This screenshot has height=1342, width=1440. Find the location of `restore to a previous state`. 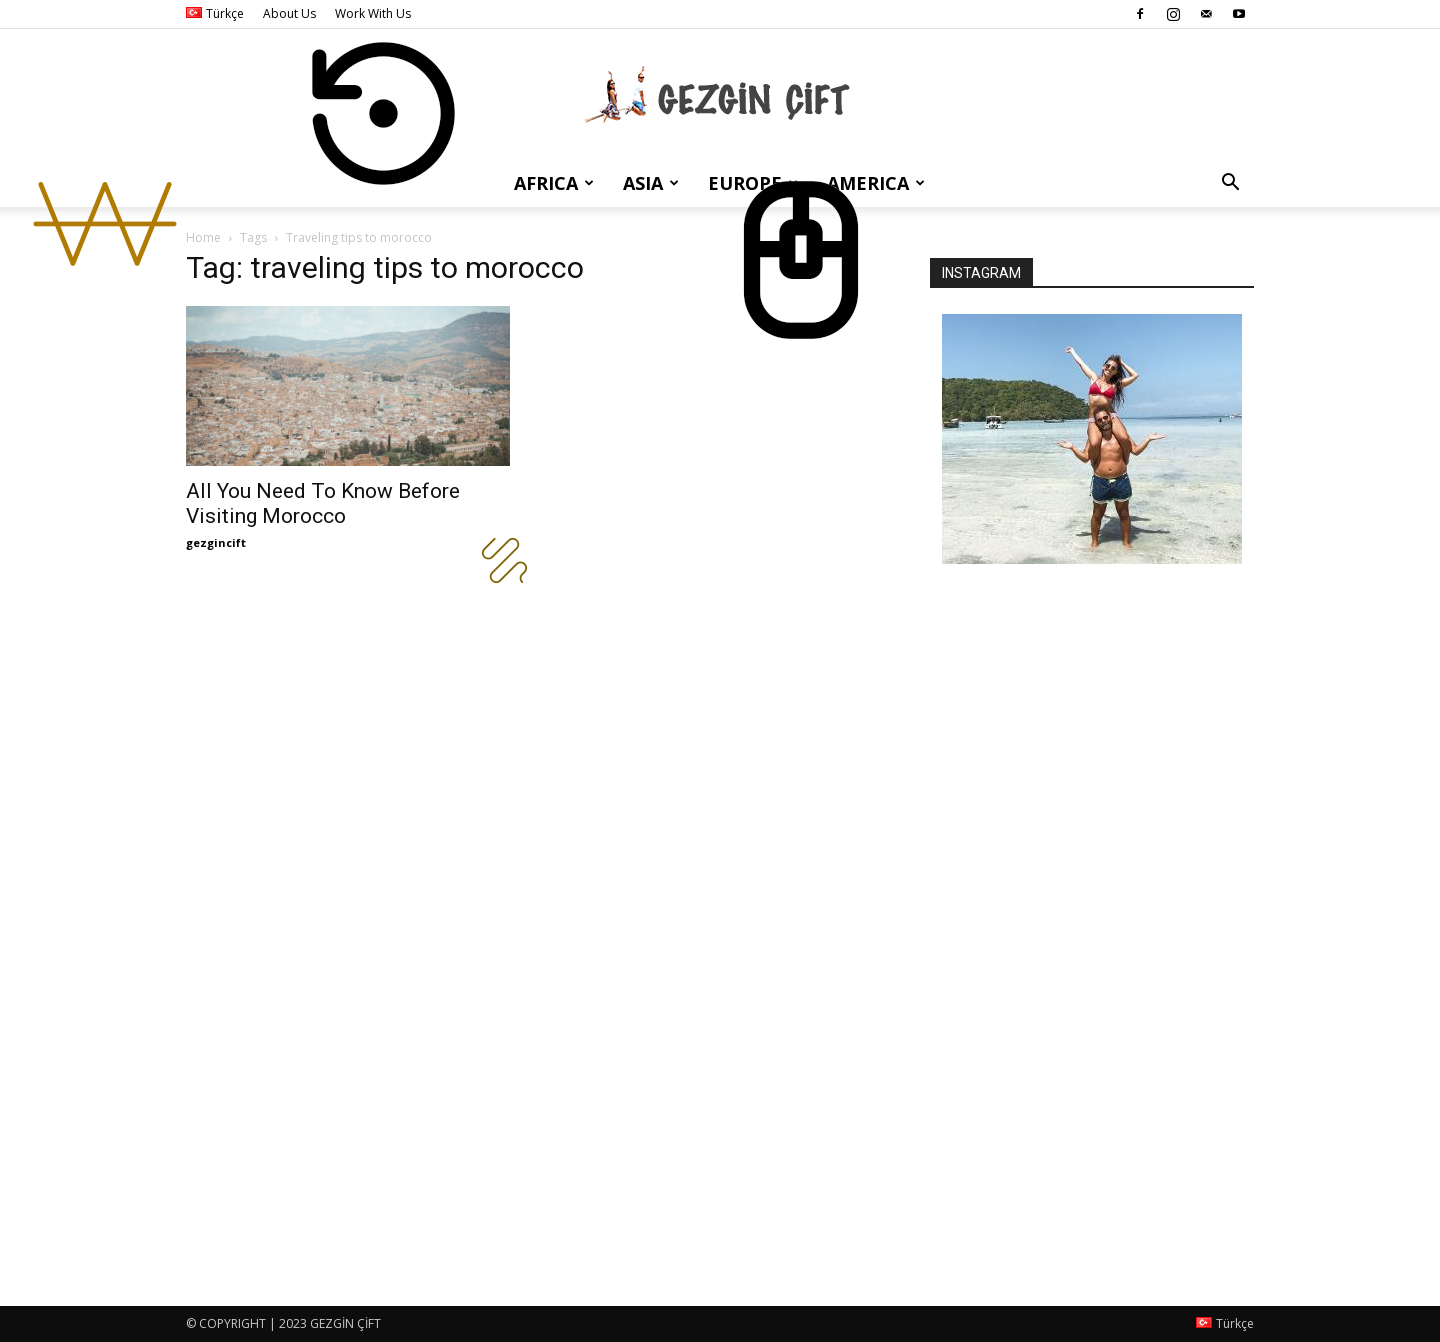

restore to a previous state is located at coordinates (383, 113).